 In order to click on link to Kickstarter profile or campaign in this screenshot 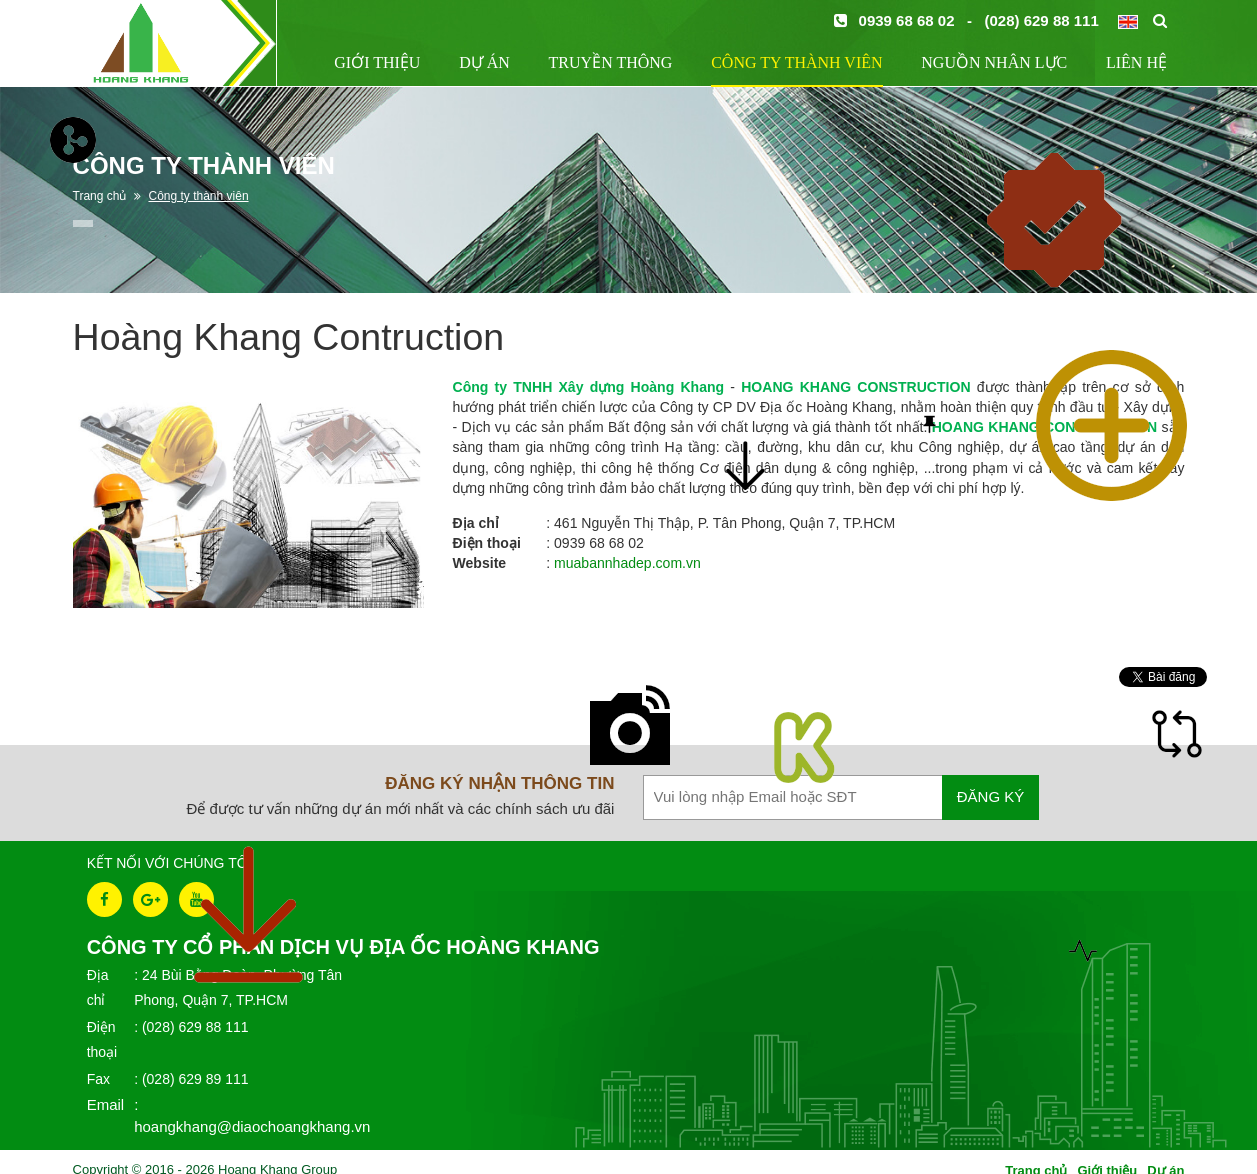, I will do `click(802, 747)`.